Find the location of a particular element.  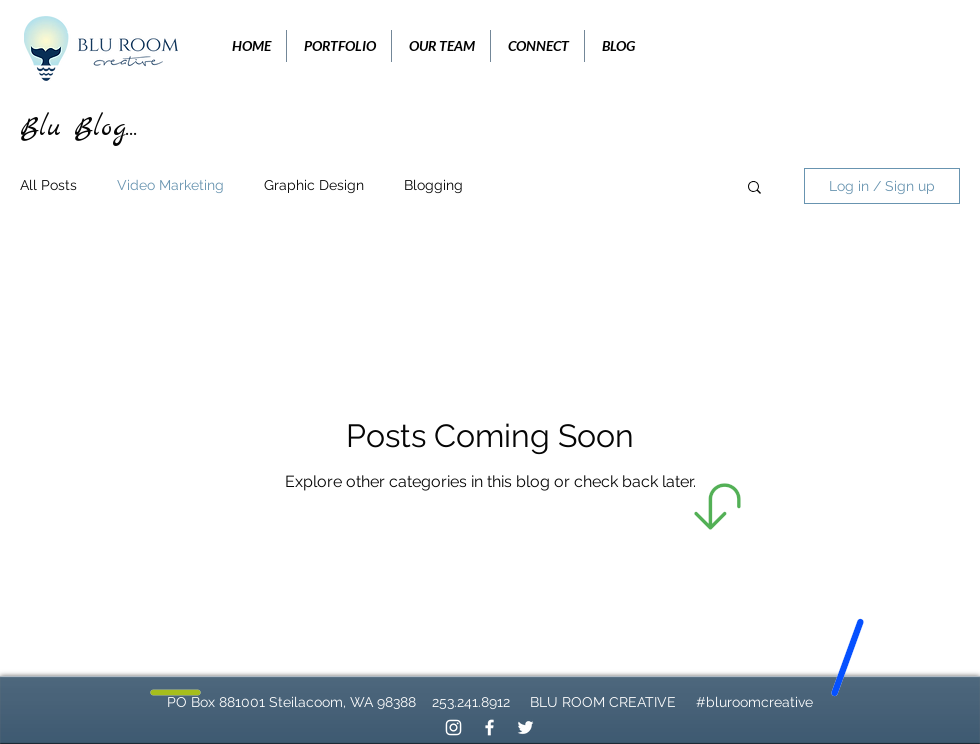

indicates a disabled or unavailable feature is located at coordinates (847, 657).